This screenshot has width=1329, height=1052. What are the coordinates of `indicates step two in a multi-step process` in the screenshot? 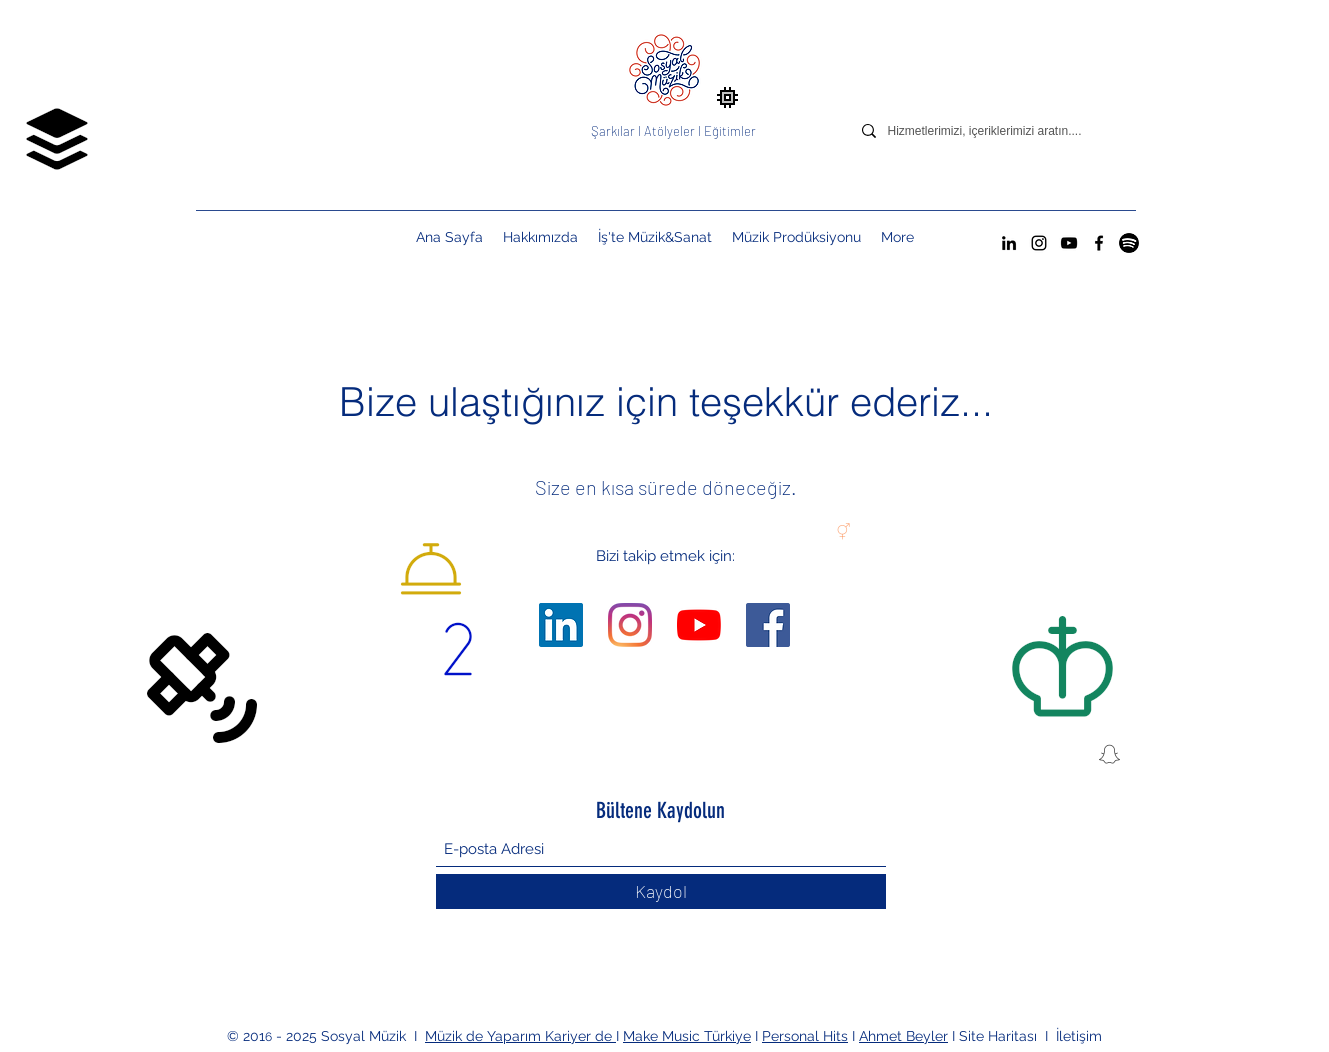 It's located at (458, 649).